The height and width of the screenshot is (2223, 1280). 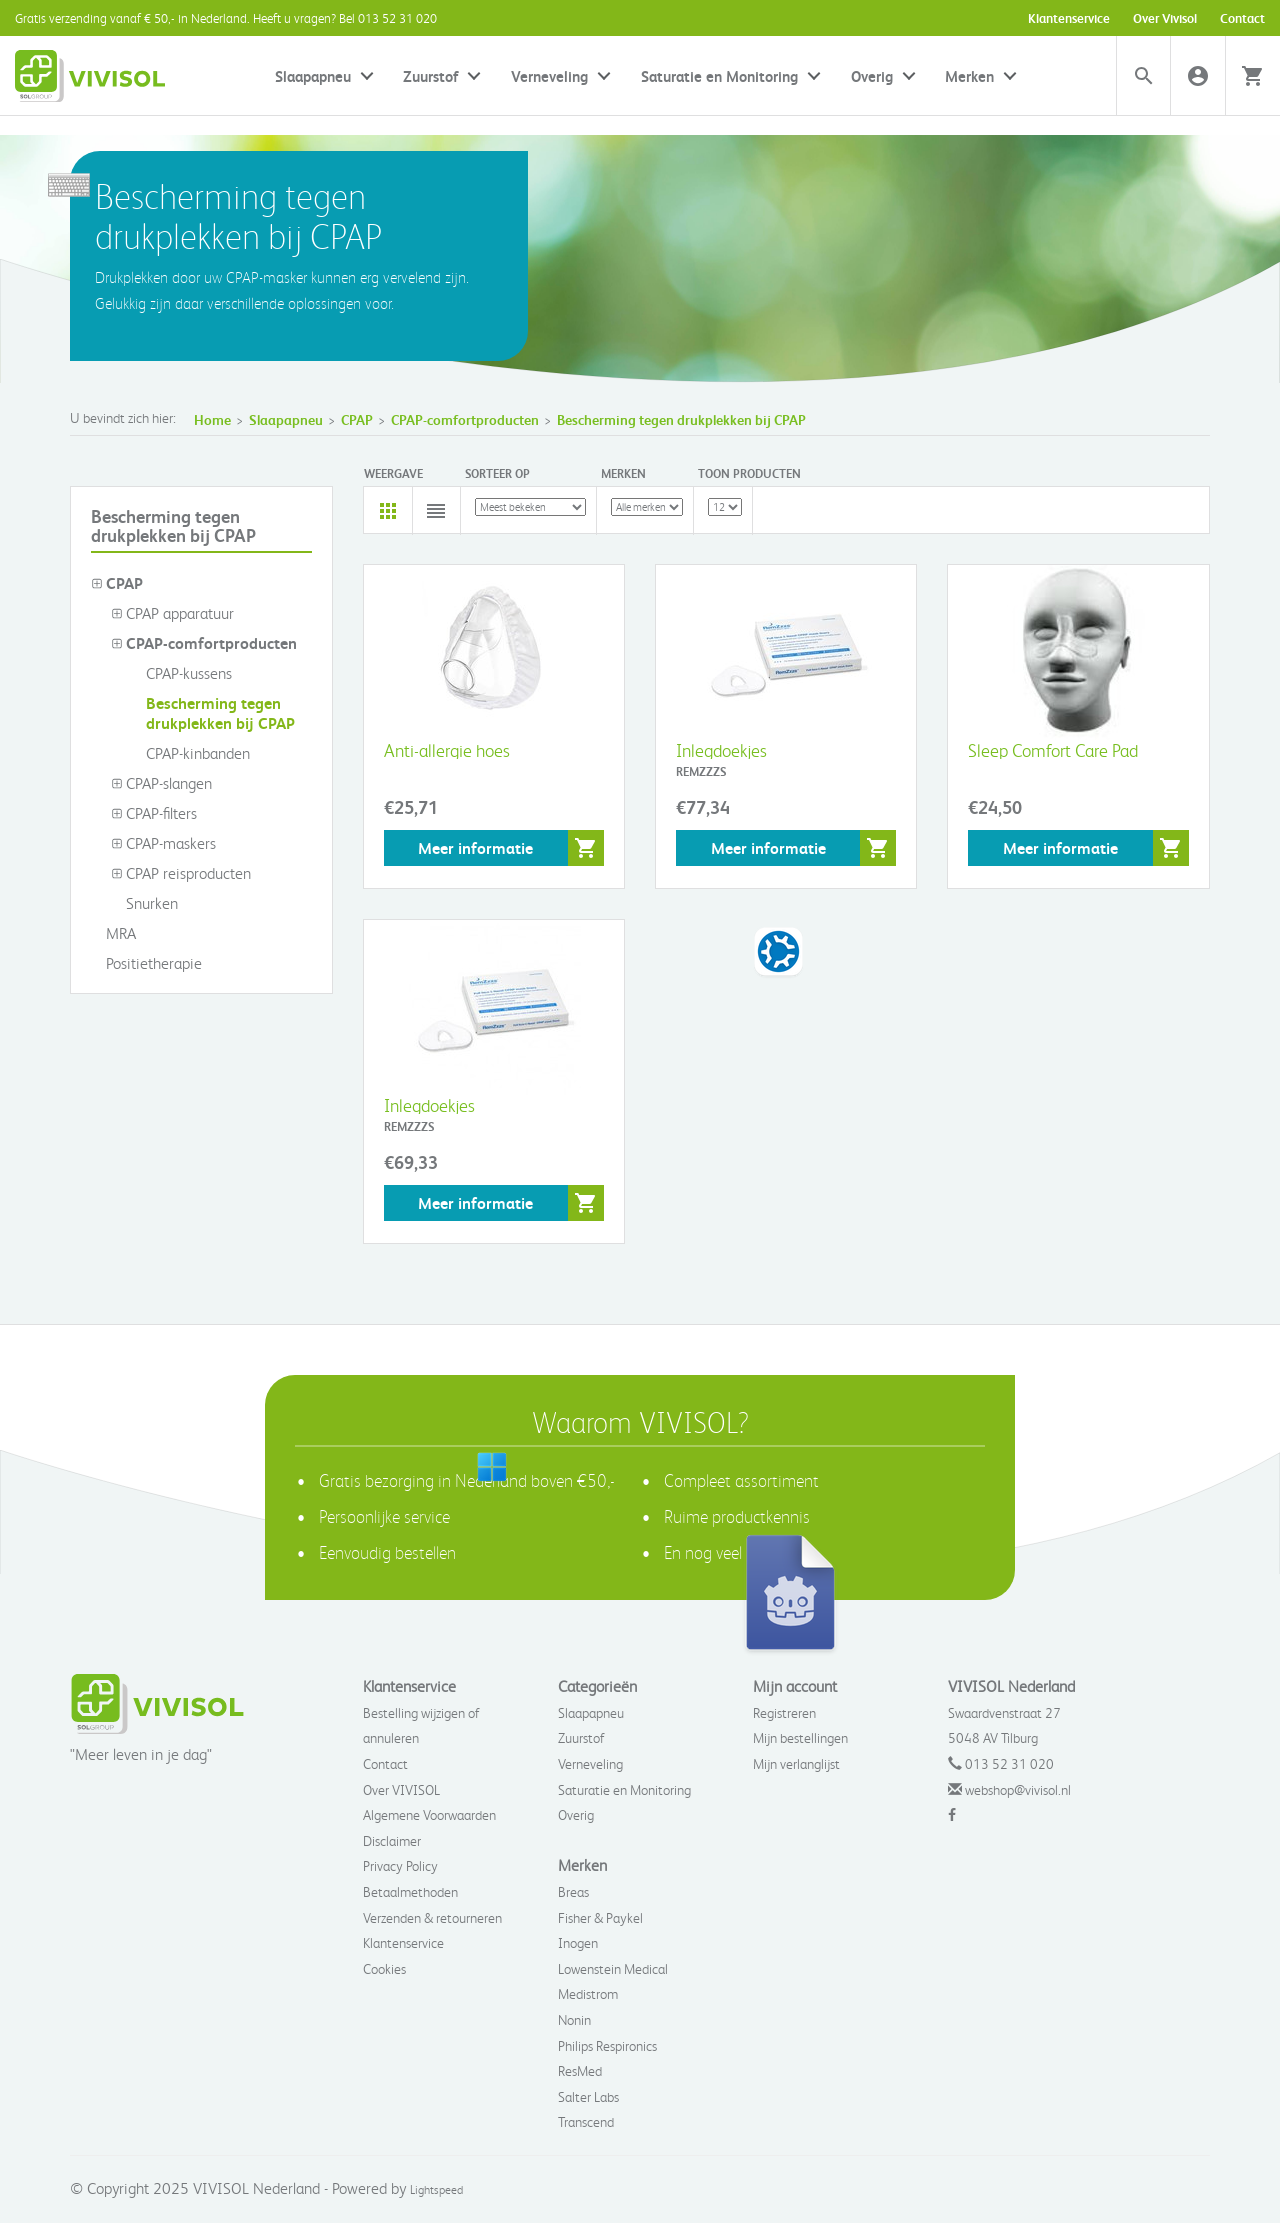 What do you see at coordinates (69, 185) in the screenshot?
I see `connect or manage keyboard input device` at bounding box center [69, 185].